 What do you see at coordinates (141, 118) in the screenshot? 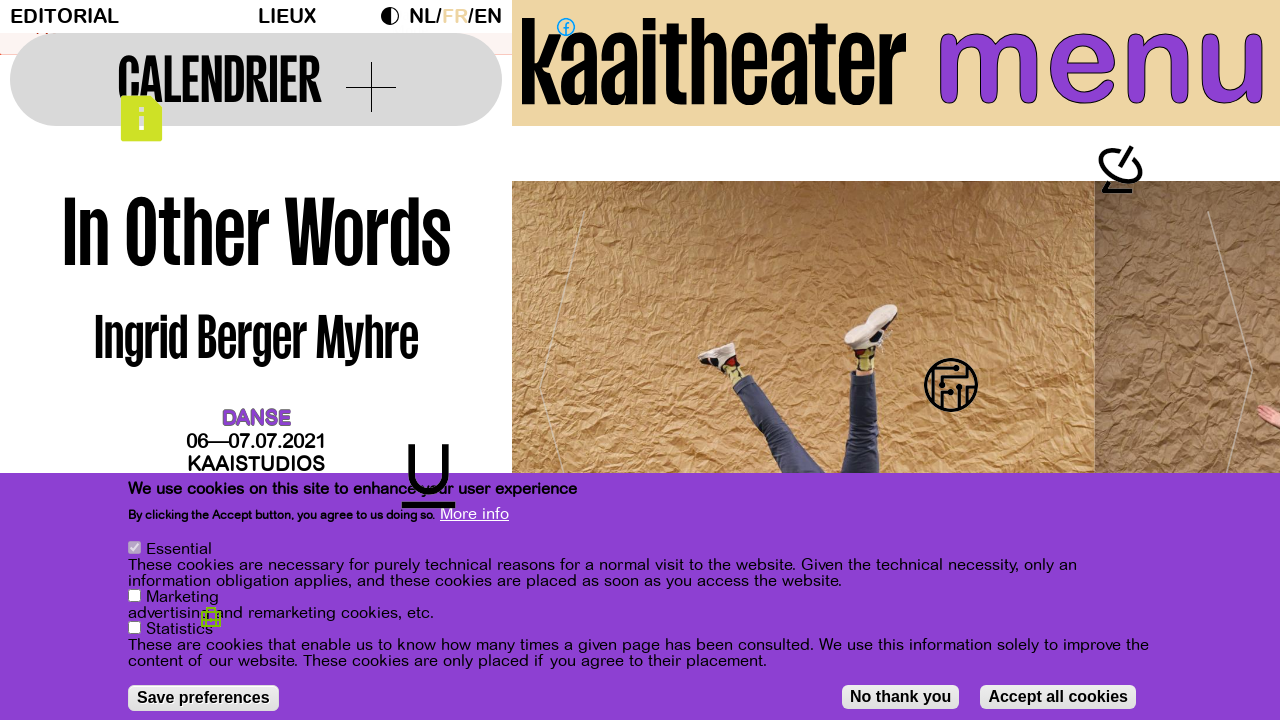
I see `view file details or properties` at bounding box center [141, 118].